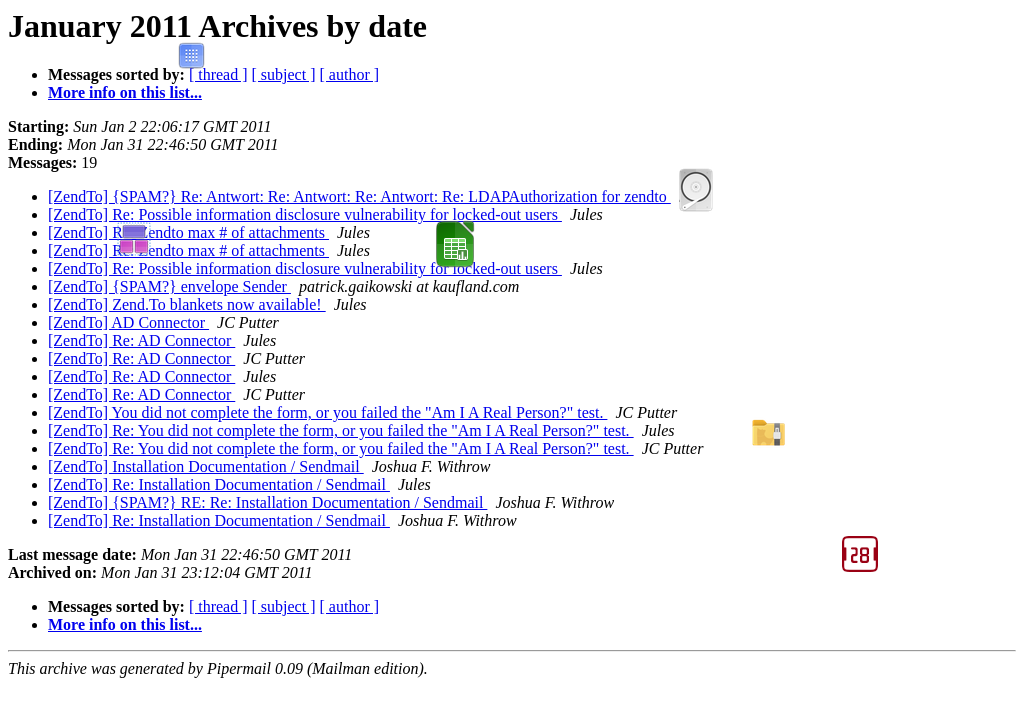 This screenshot has width=1024, height=720. What do you see at coordinates (455, 244) in the screenshot?
I see `open LibreOffice Calc spreadsheet application` at bounding box center [455, 244].